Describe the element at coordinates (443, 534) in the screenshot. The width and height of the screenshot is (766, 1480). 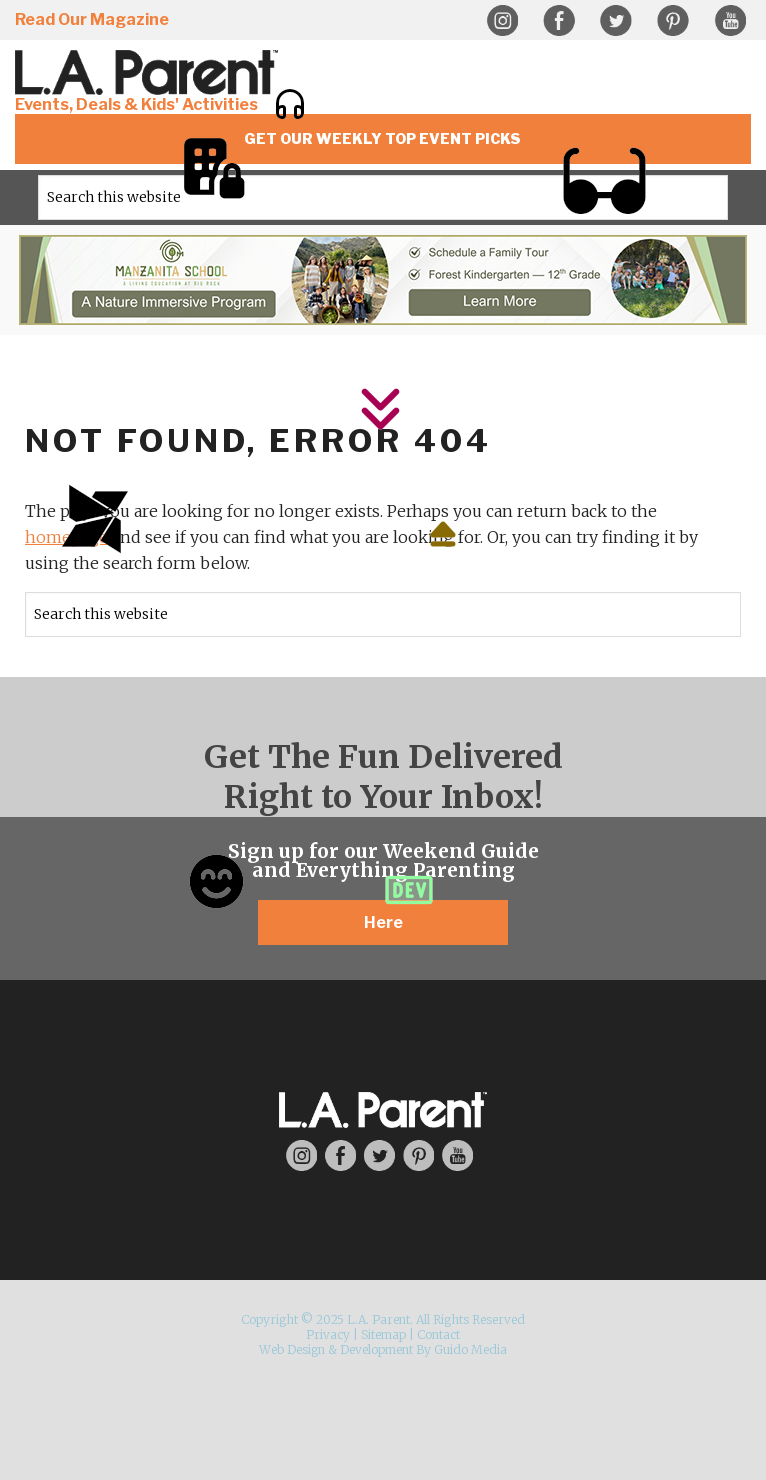
I see `eject media or removable device` at that location.